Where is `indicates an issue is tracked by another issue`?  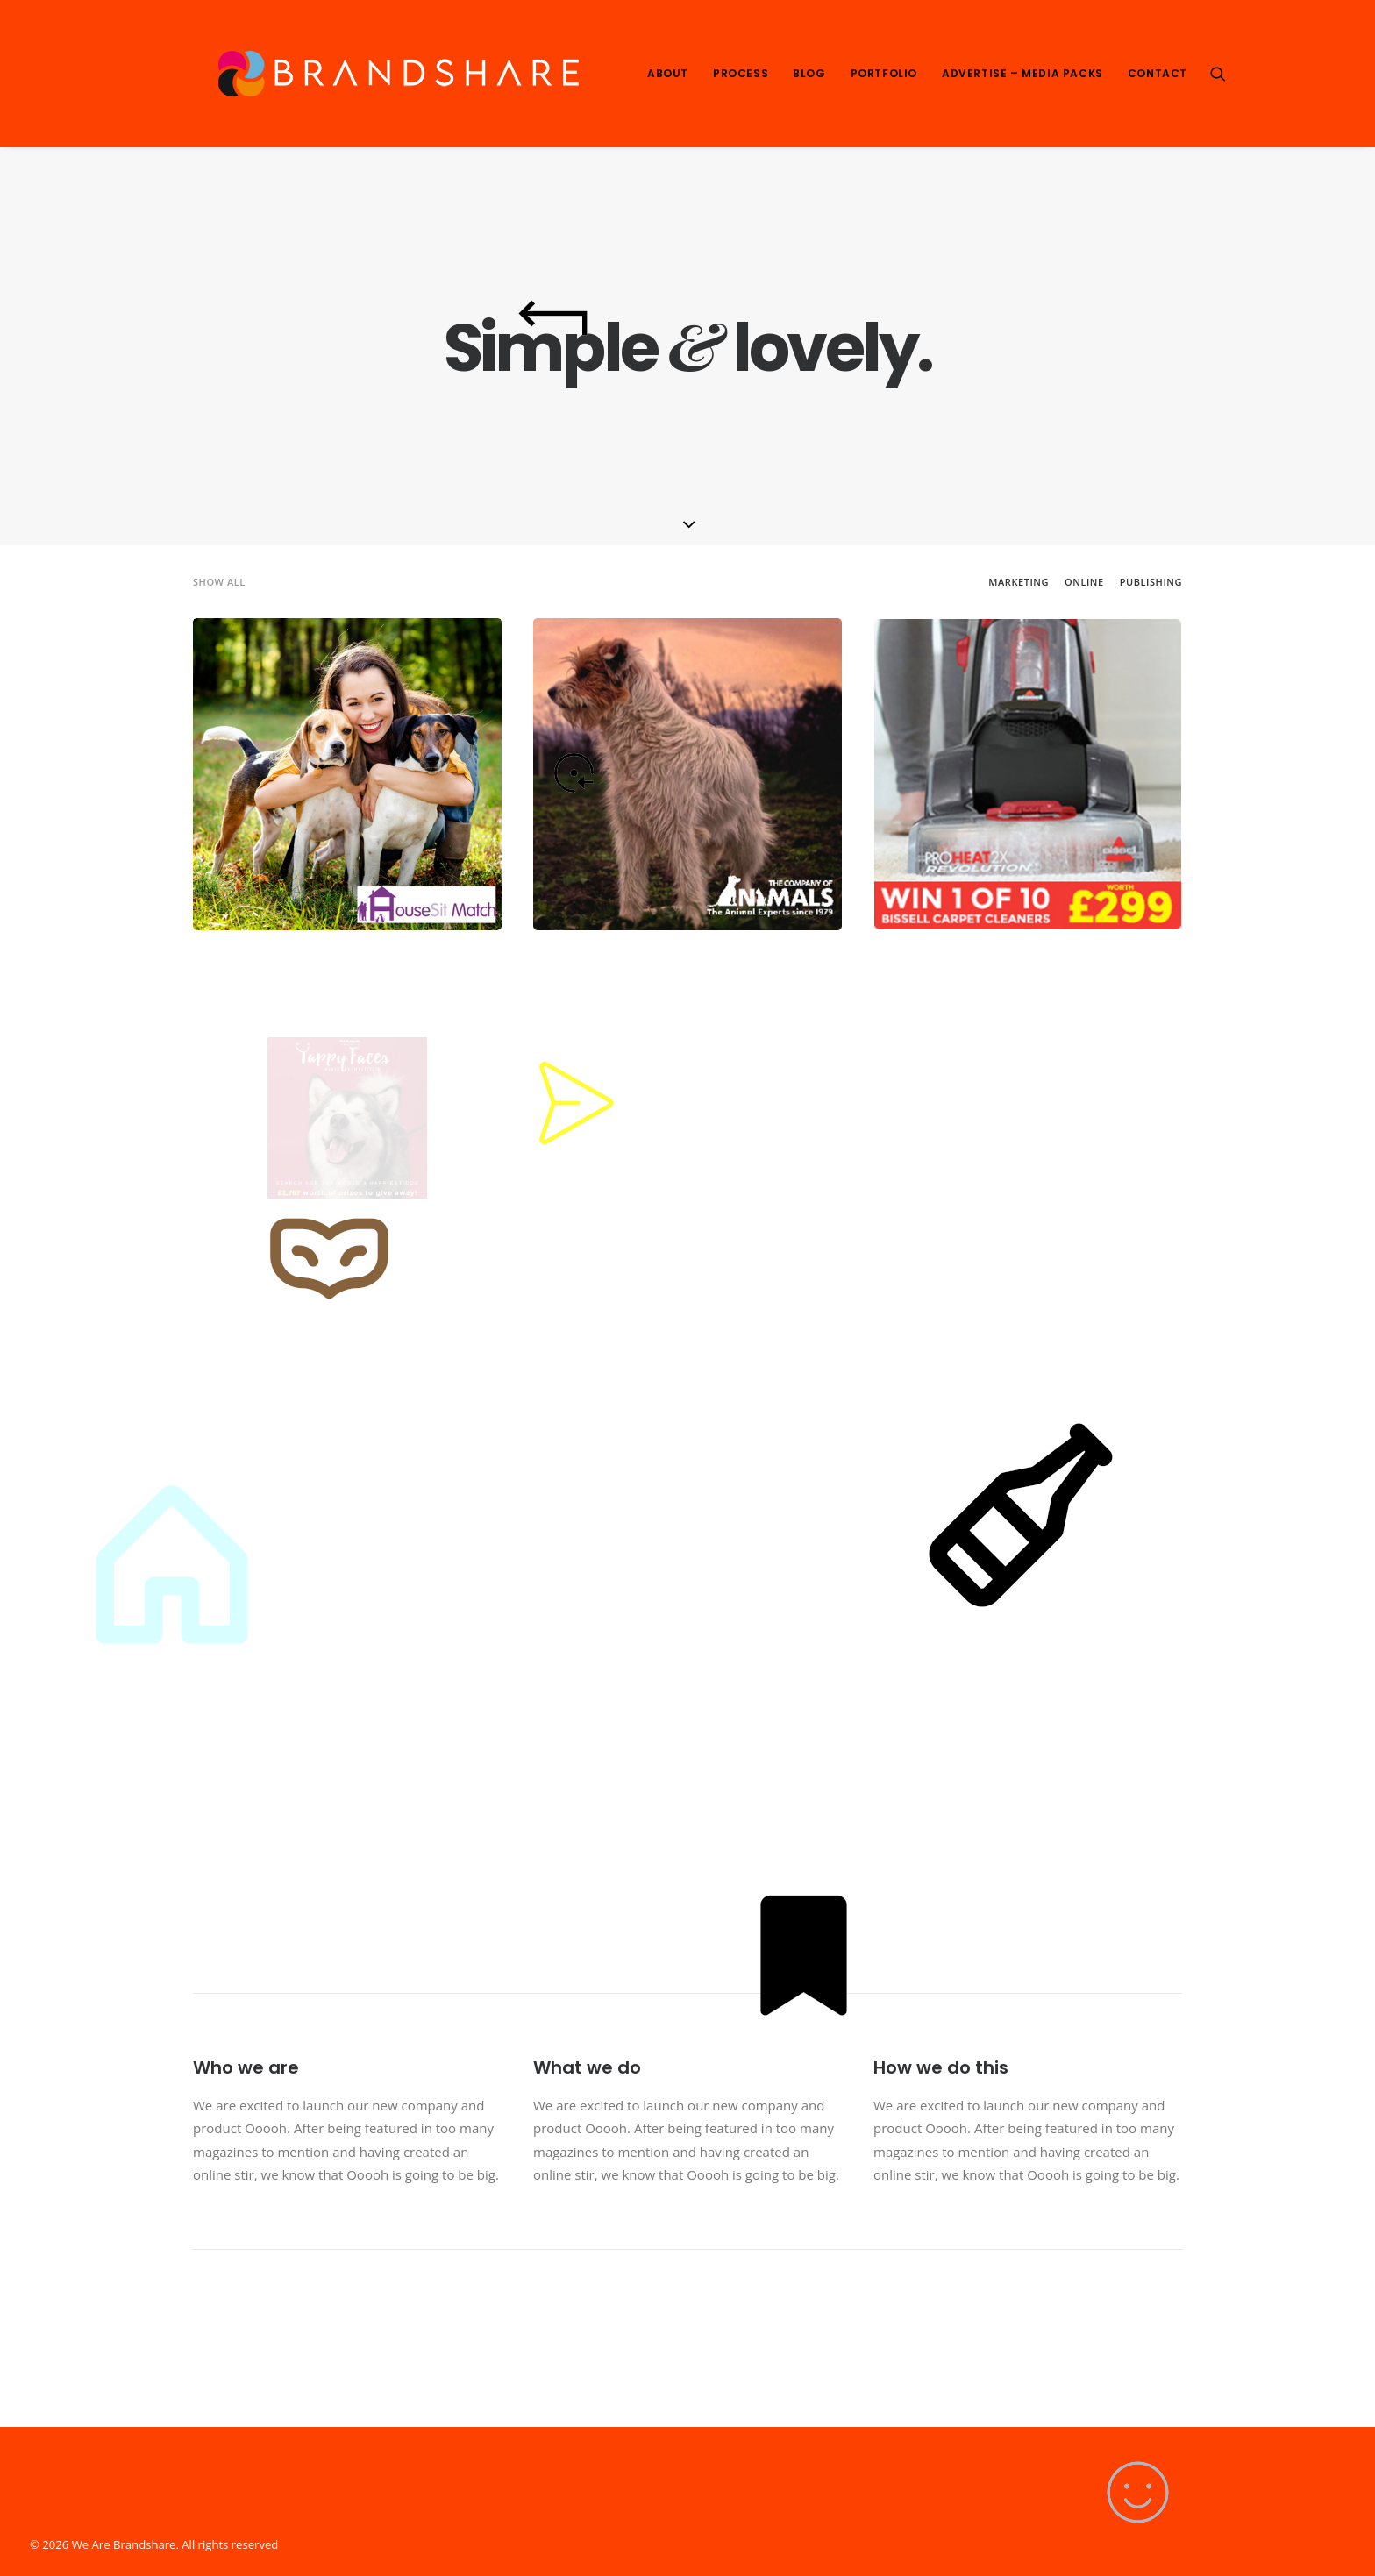 indicates an issue is tracked by another issue is located at coordinates (574, 772).